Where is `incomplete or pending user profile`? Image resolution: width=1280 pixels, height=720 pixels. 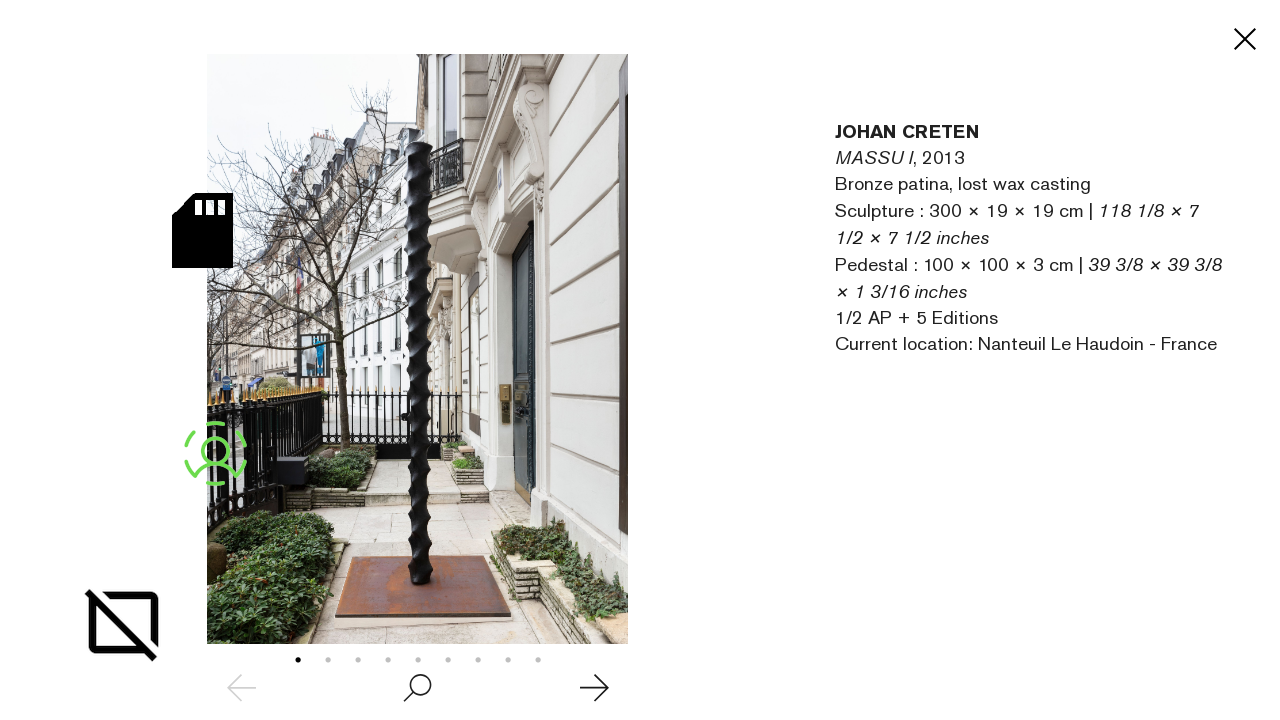 incomplete or pending user profile is located at coordinates (215, 453).